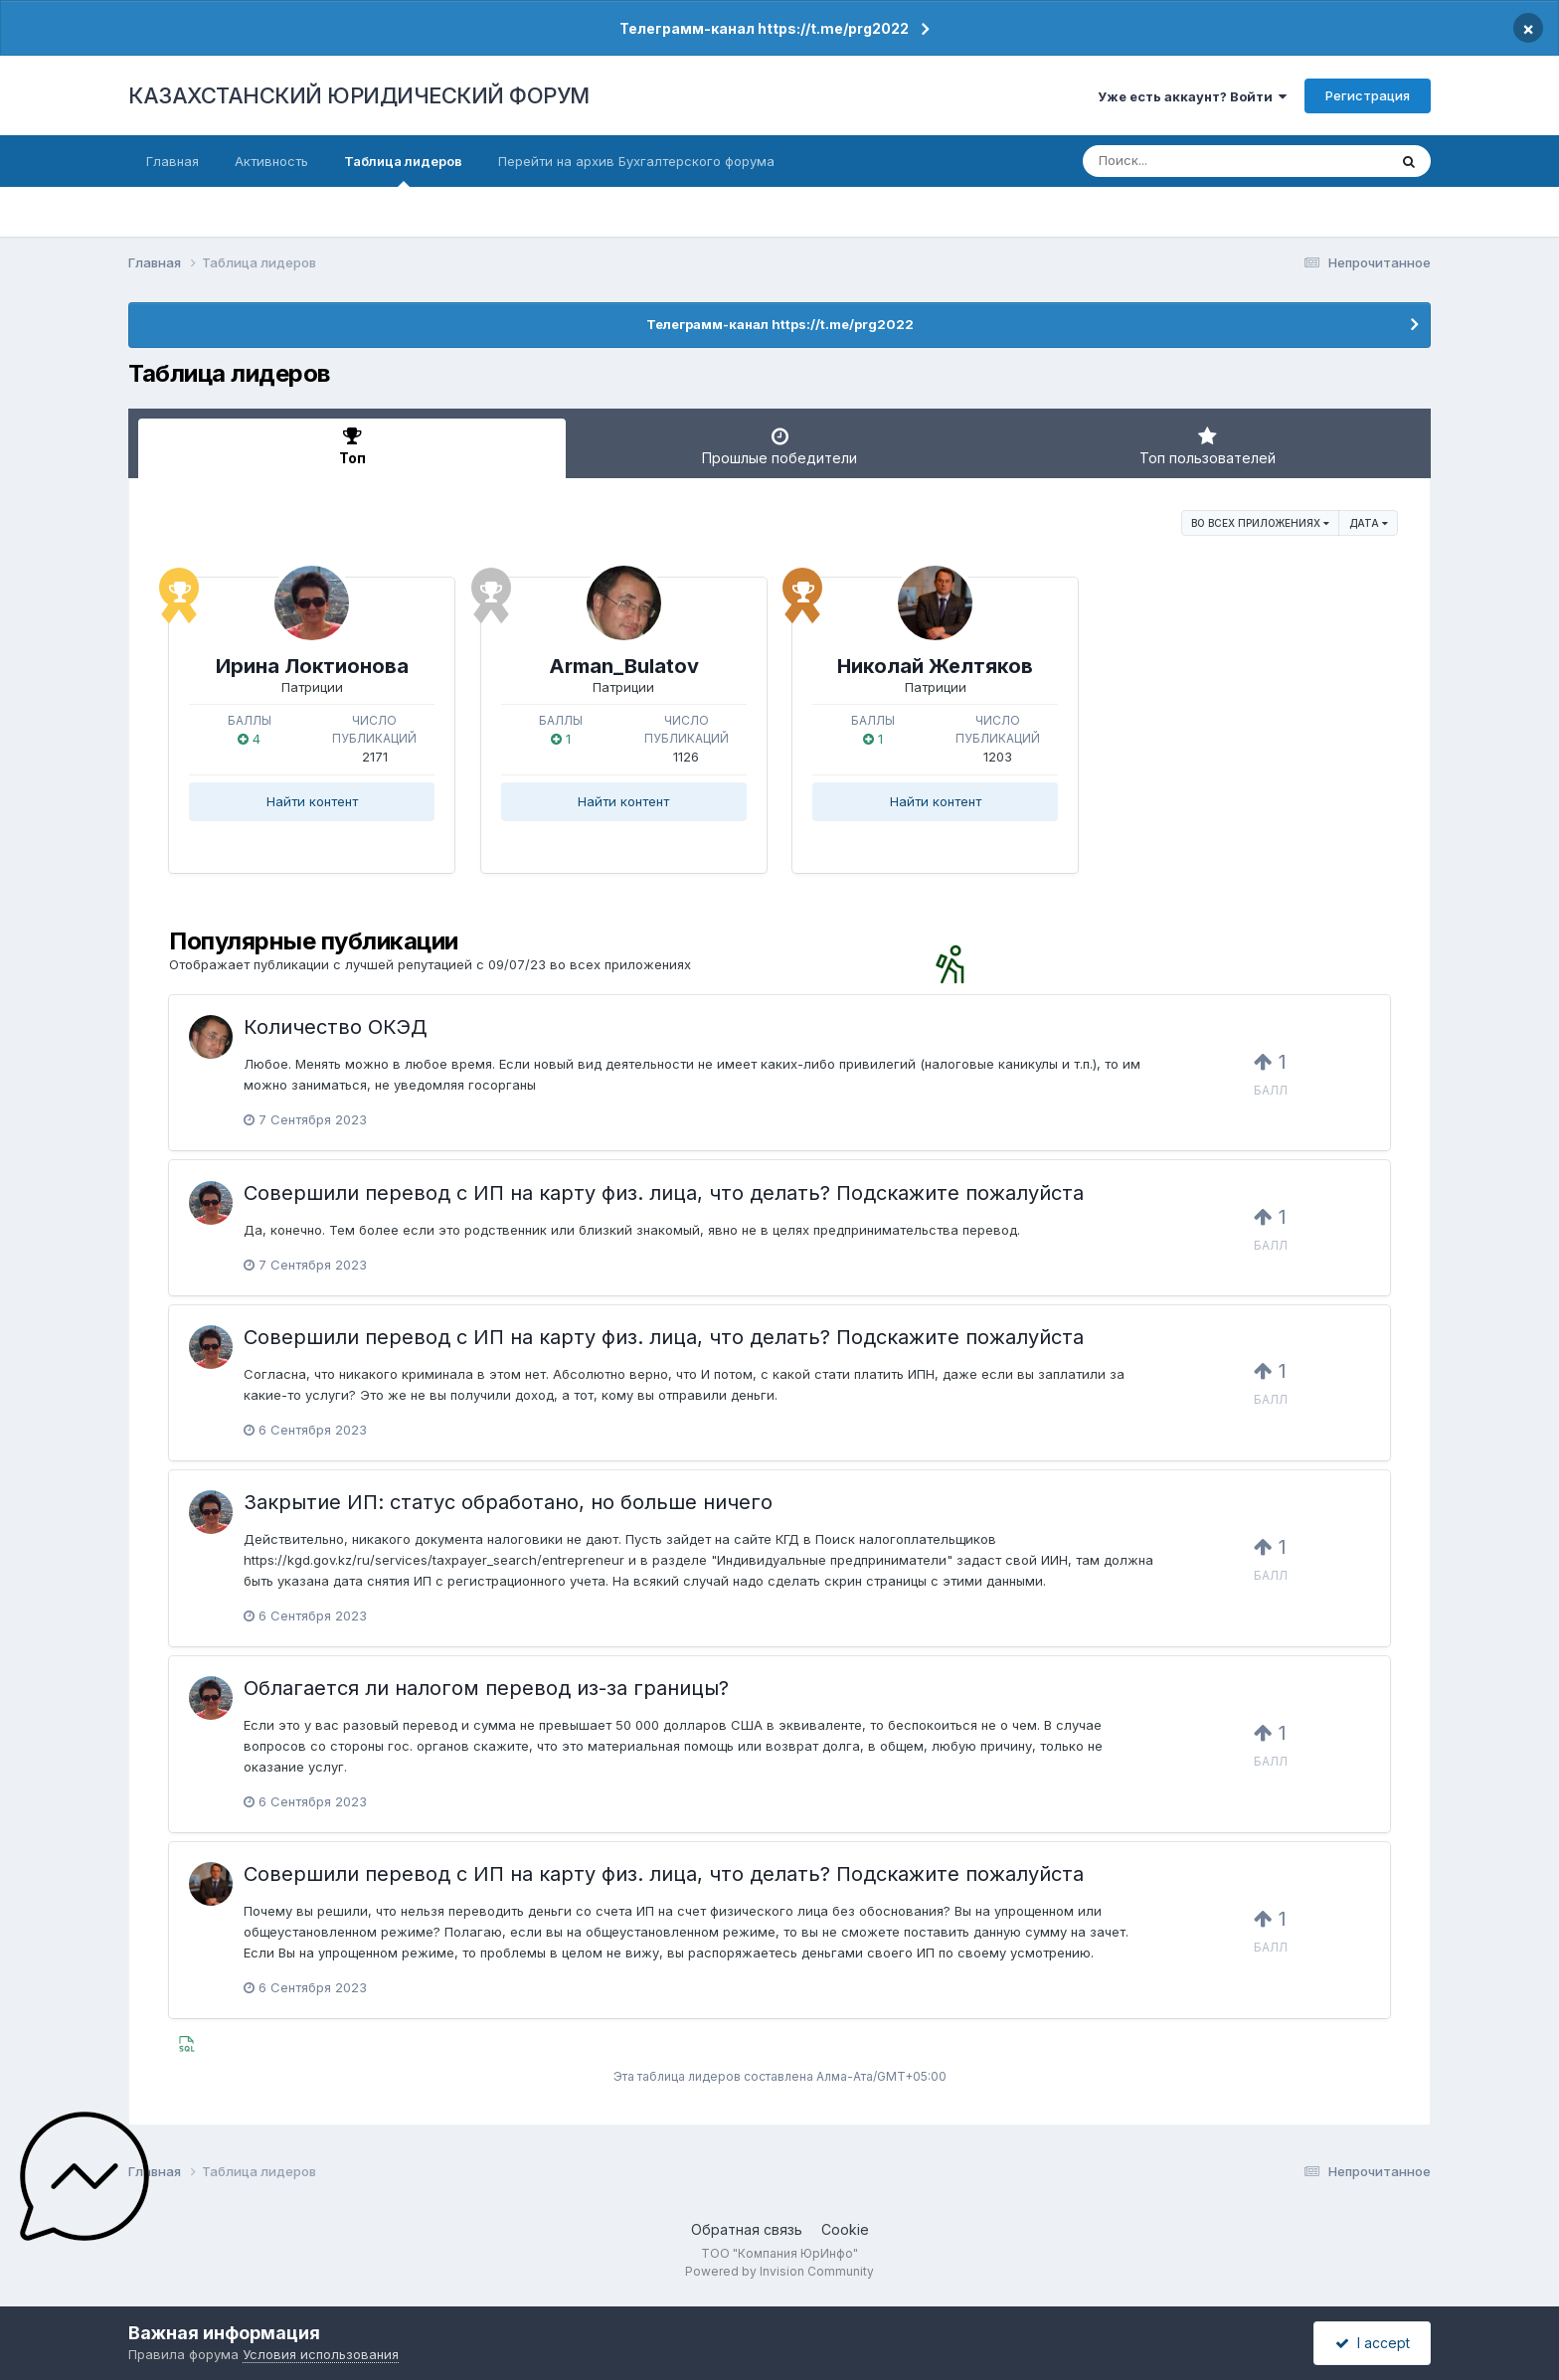 The image size is (1559, 2380). I want to click on access hiking or trail activities, so click(952, 964).